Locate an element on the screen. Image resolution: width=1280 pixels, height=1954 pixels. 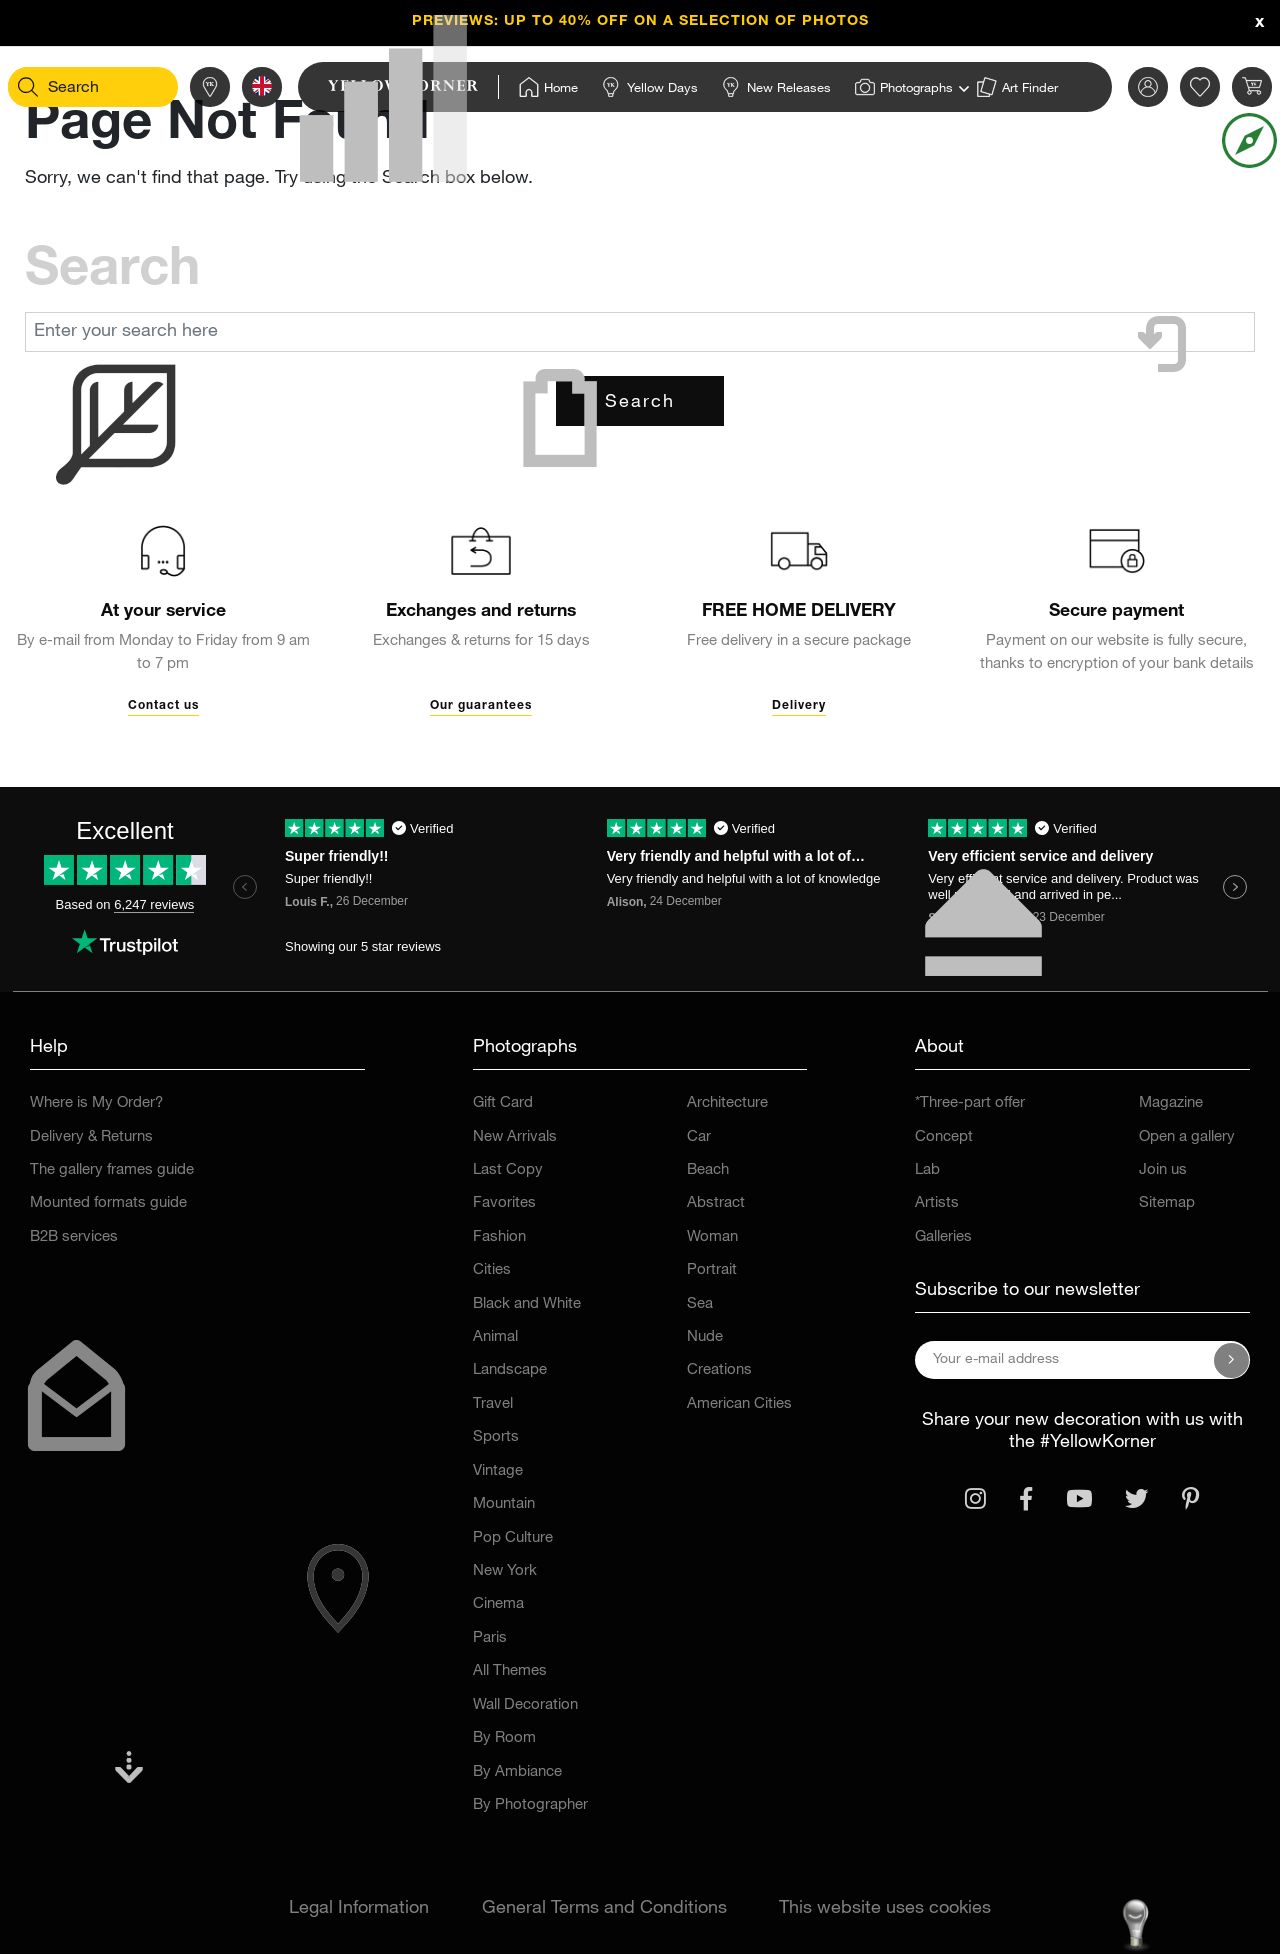
wrap text or content to the next line is located at coordinates (1166, 344).